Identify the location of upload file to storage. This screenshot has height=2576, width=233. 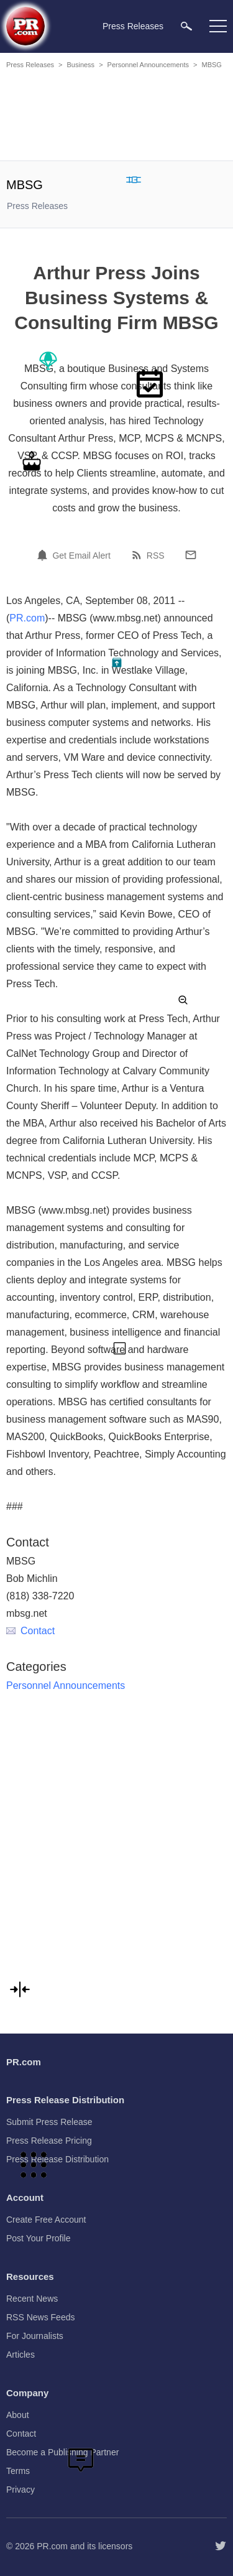
(117, 663).